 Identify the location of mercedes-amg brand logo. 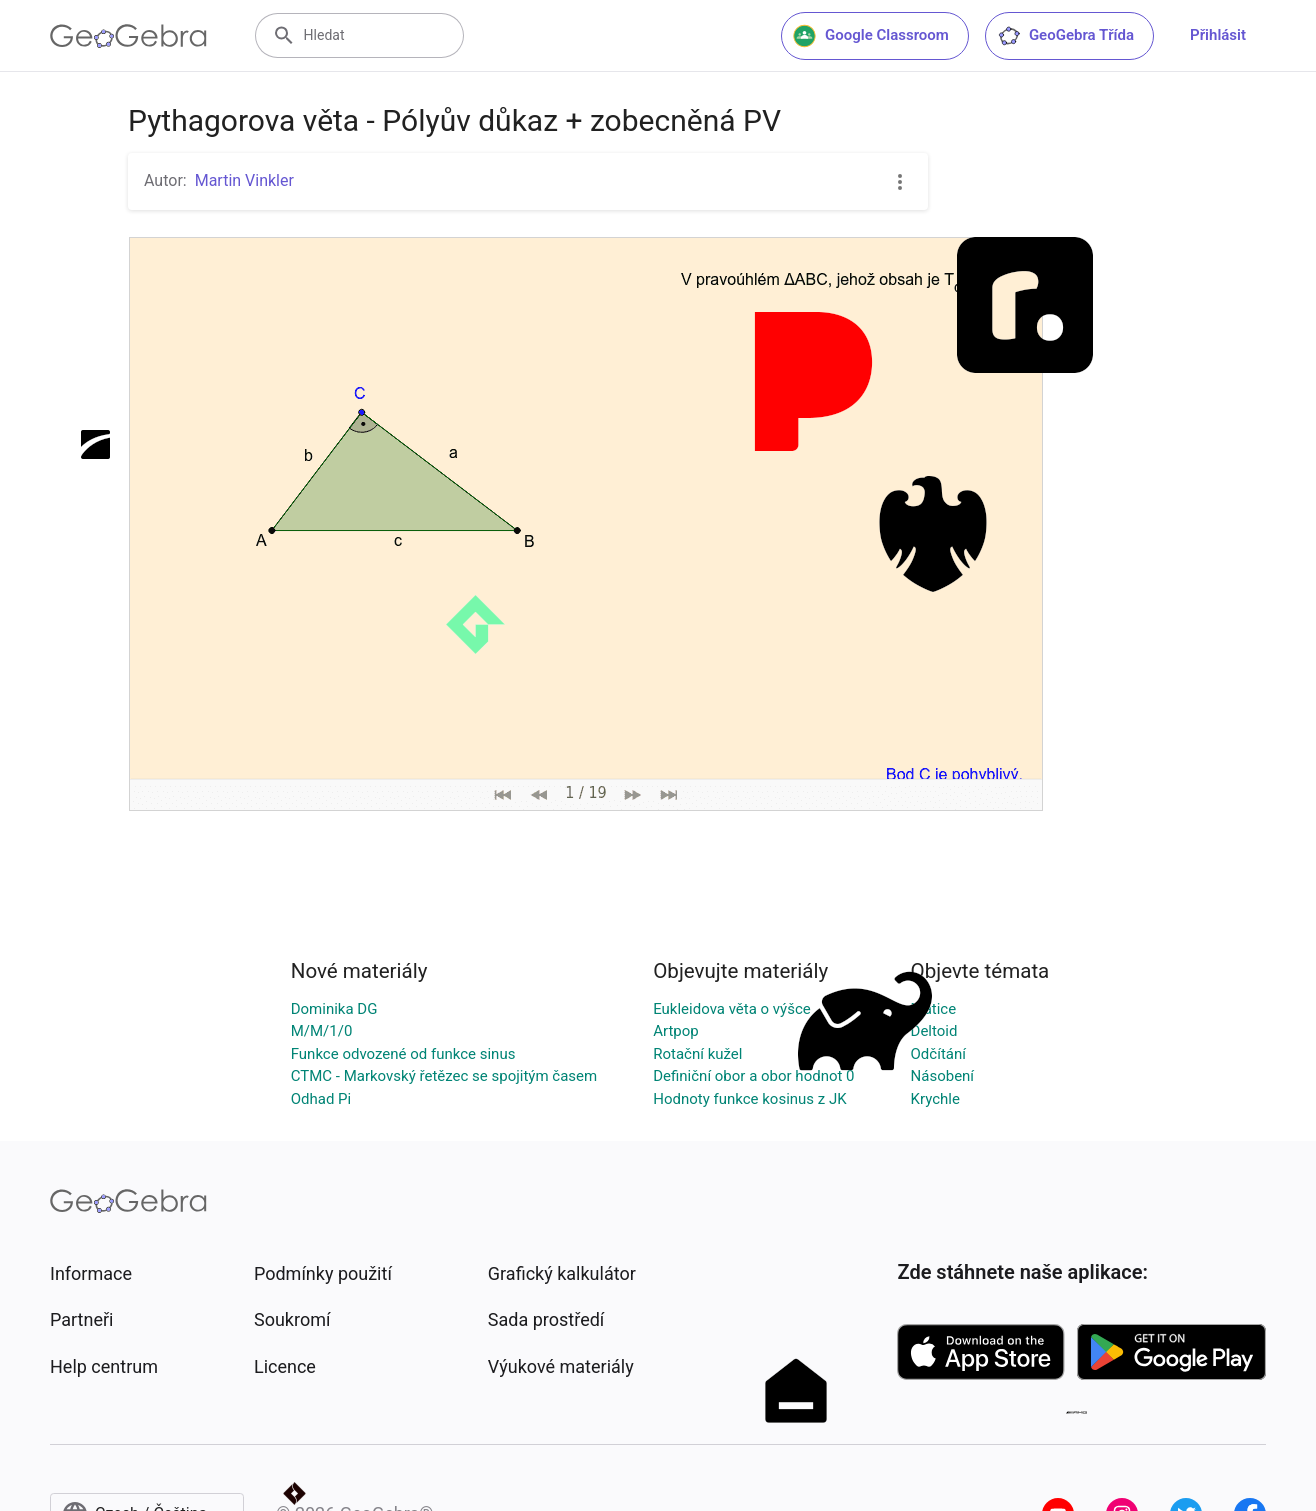
(1076, 1412).